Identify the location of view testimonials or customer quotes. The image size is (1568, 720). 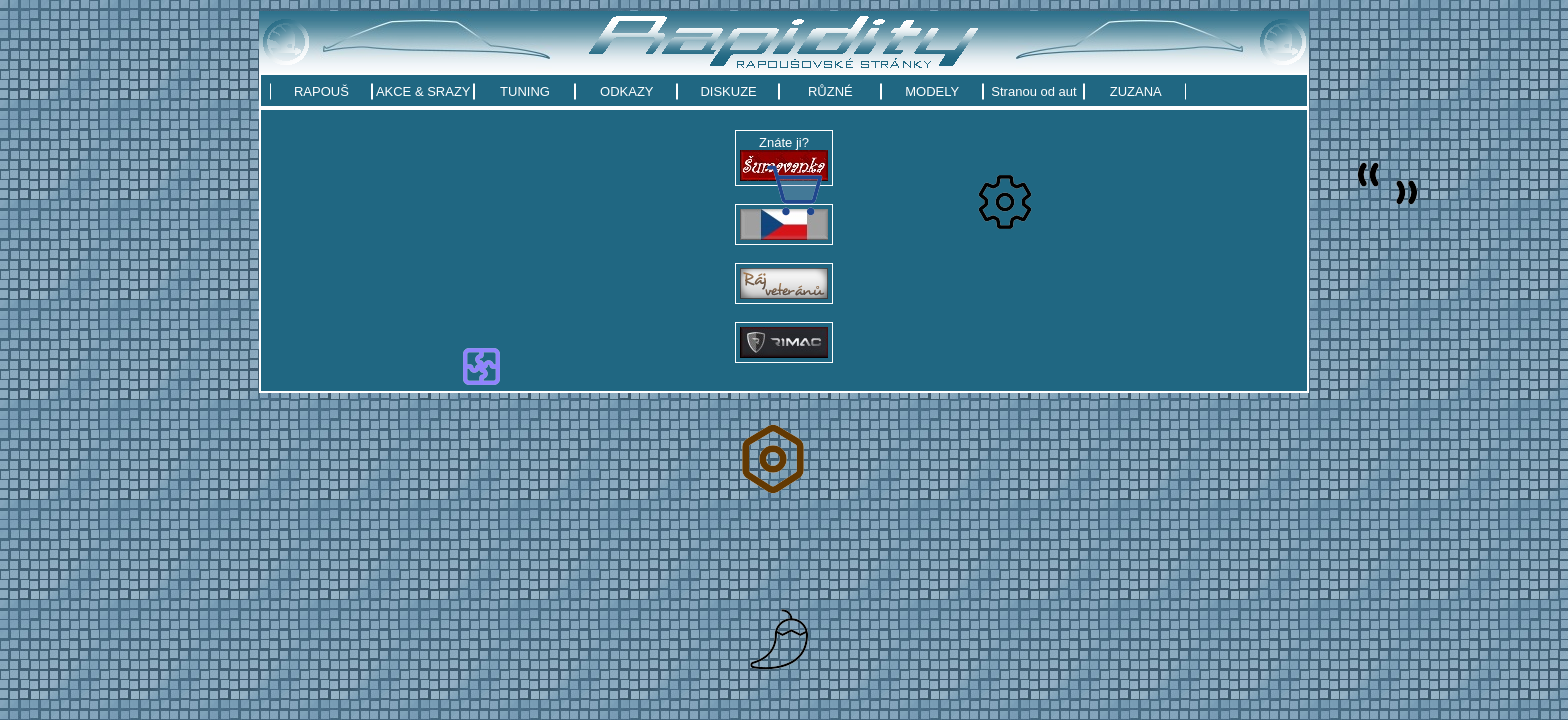
(1387, 183).